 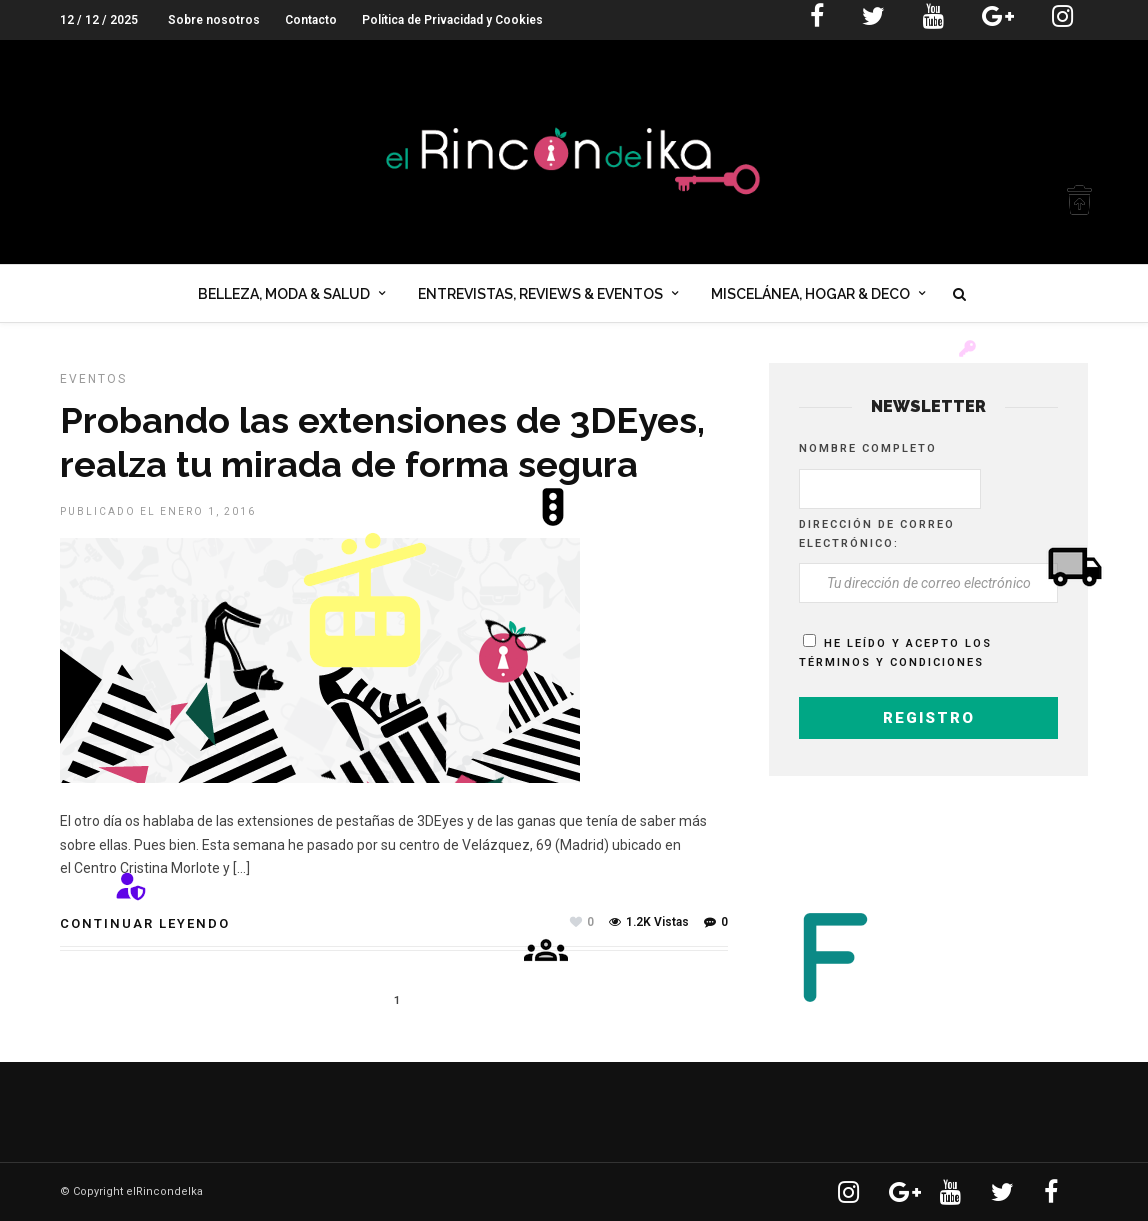 I want to click on restore item from trash, so click(x=1079, y=200).